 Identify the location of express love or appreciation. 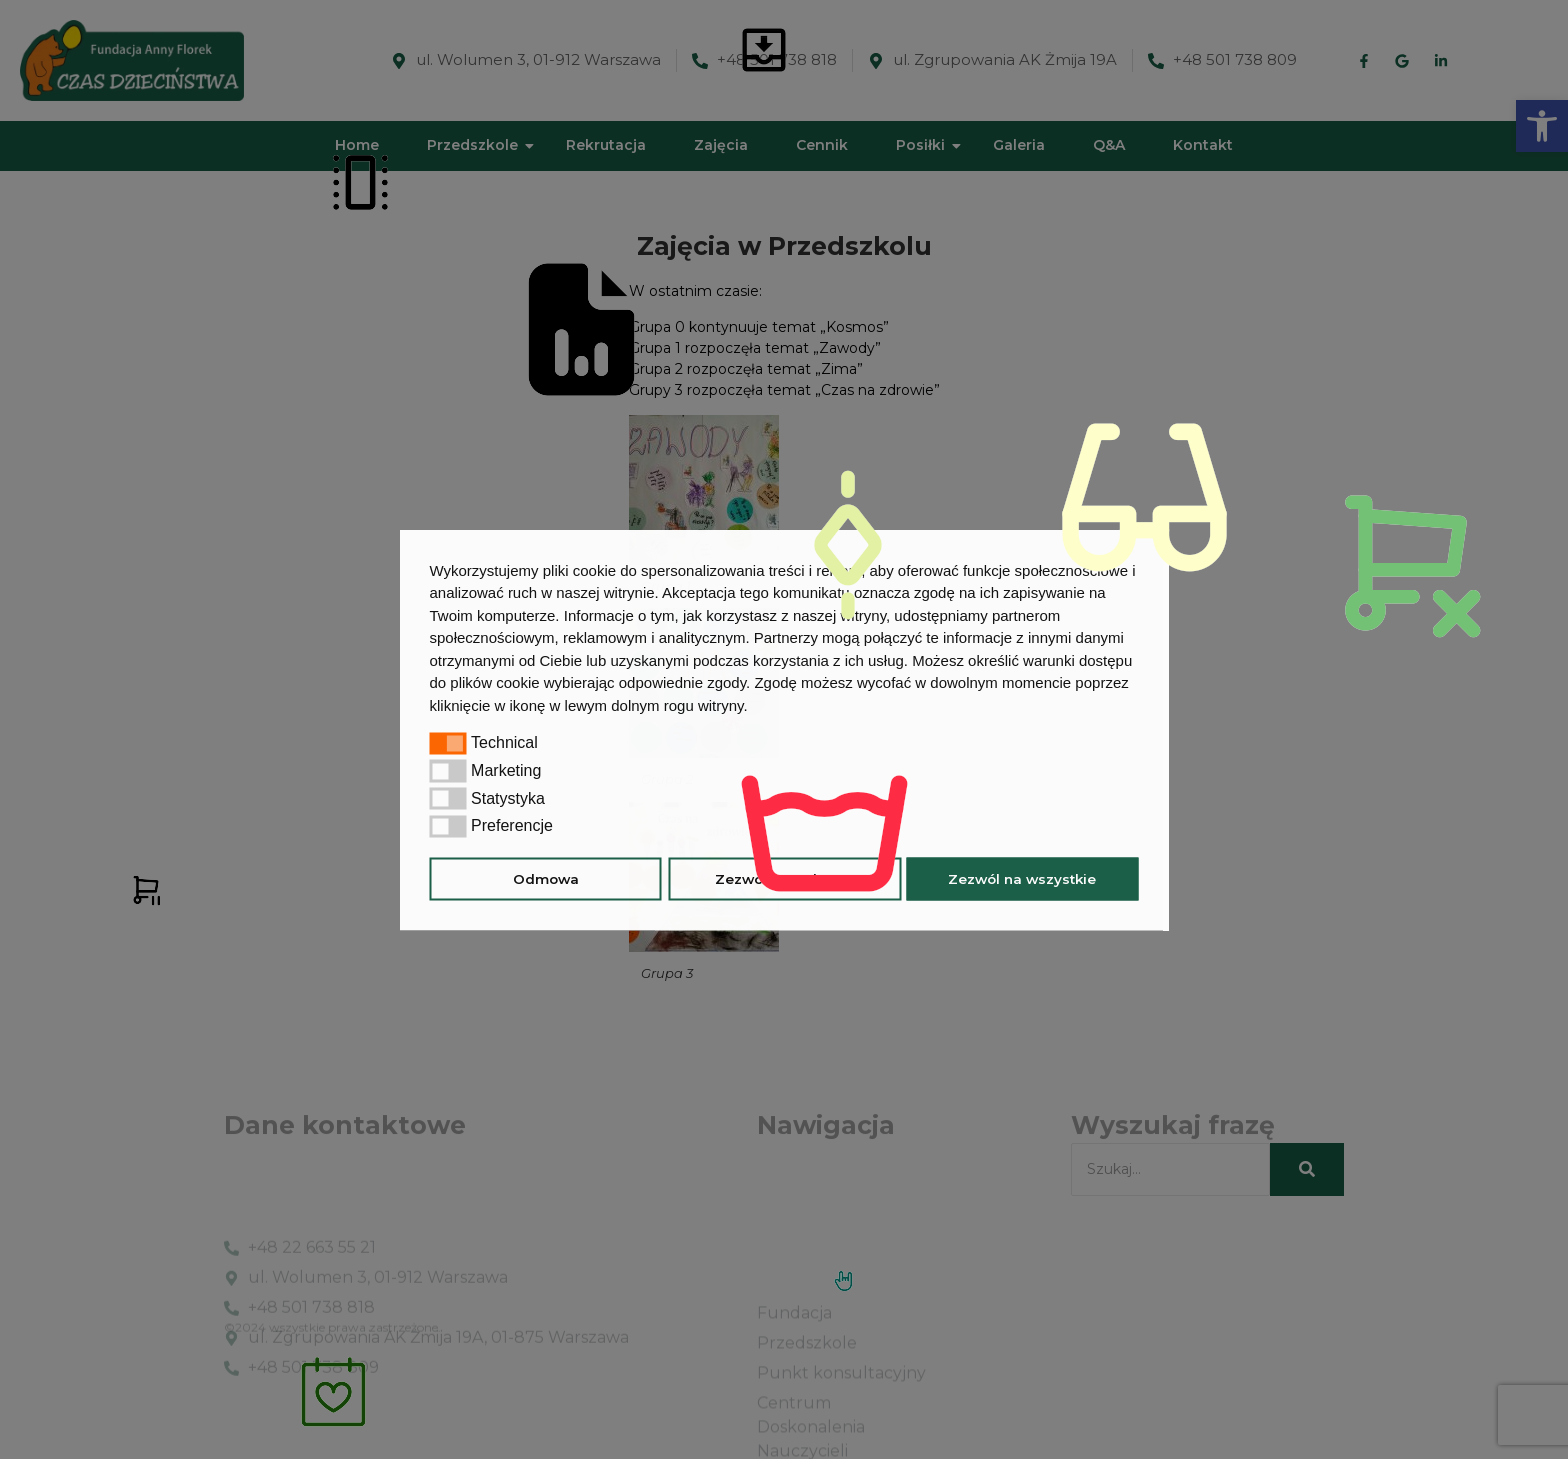
(843, 1280).